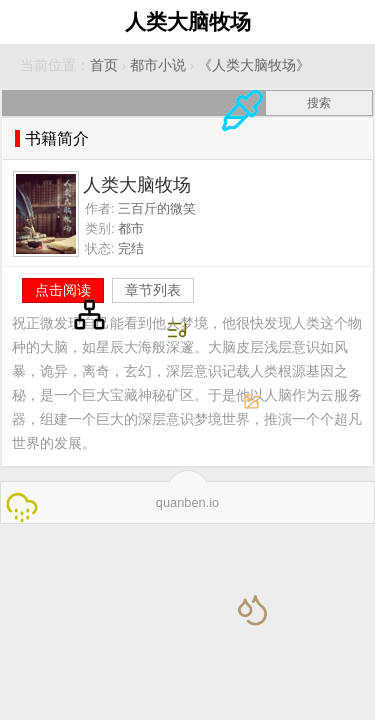 The height and width of the screenshot is (720, 375). I want to click on indicates light rain or drizzle conditions, so click(22, 507).